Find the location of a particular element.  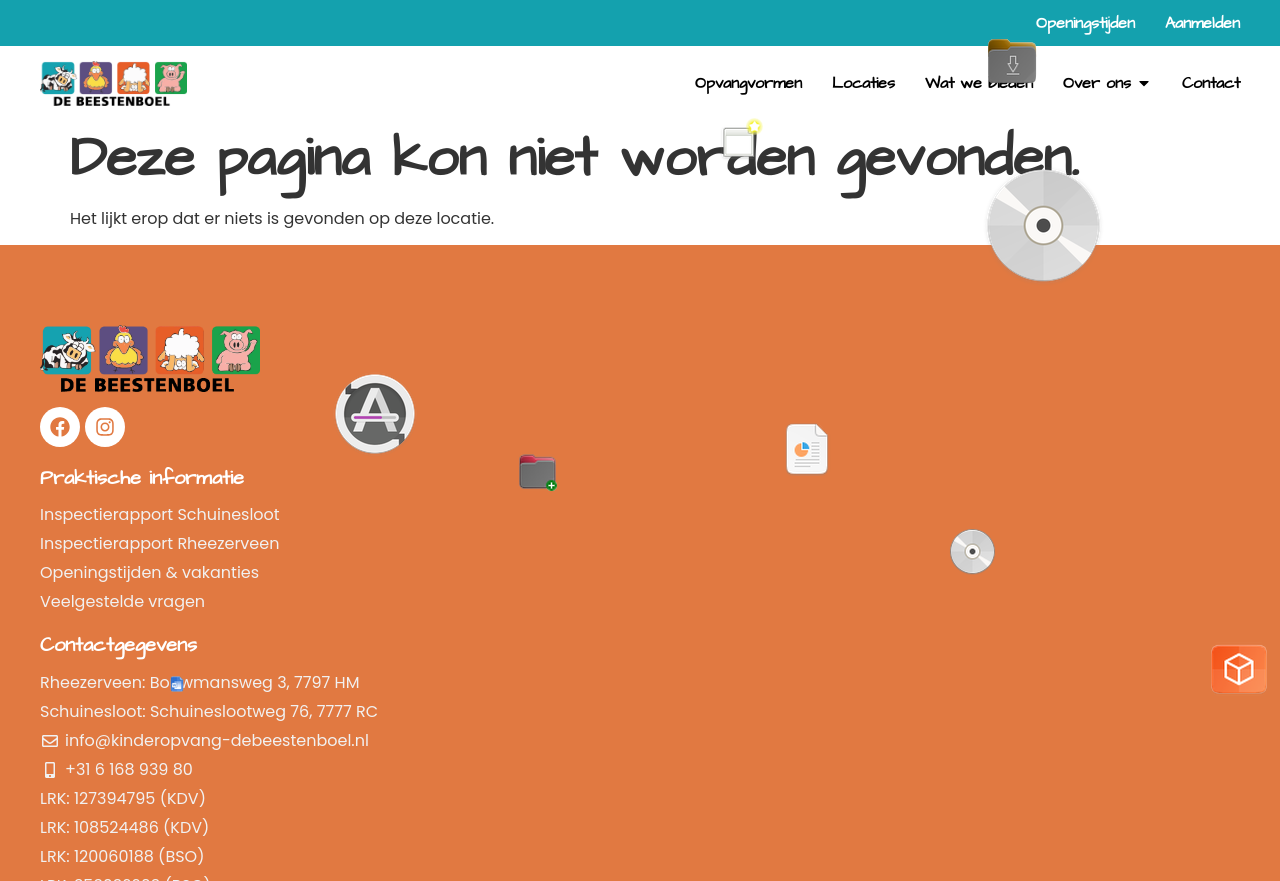

open a Microsoft Word document is located at coordinates (177, 684).